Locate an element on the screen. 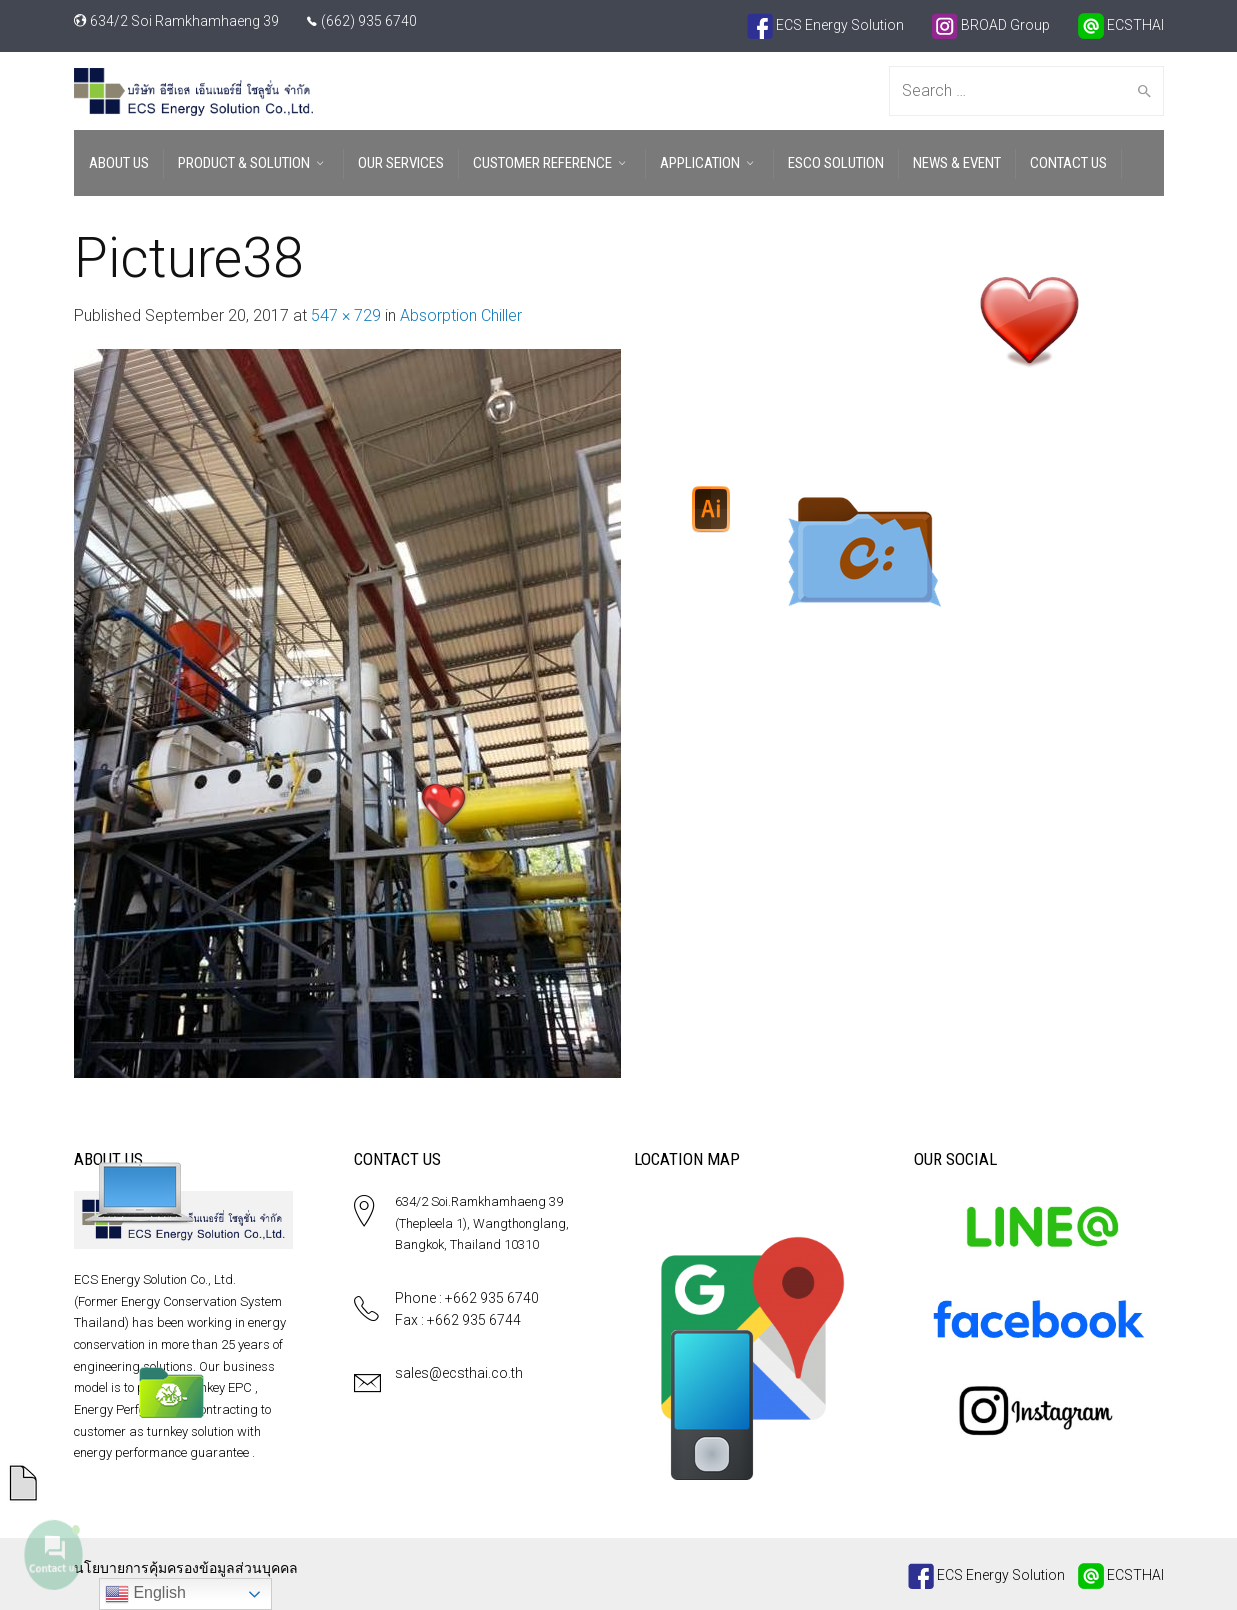 The height and width of the screenshot is (1610, 1237). indicates this macbook air in system preferences is located at coordinates (140, 1184).